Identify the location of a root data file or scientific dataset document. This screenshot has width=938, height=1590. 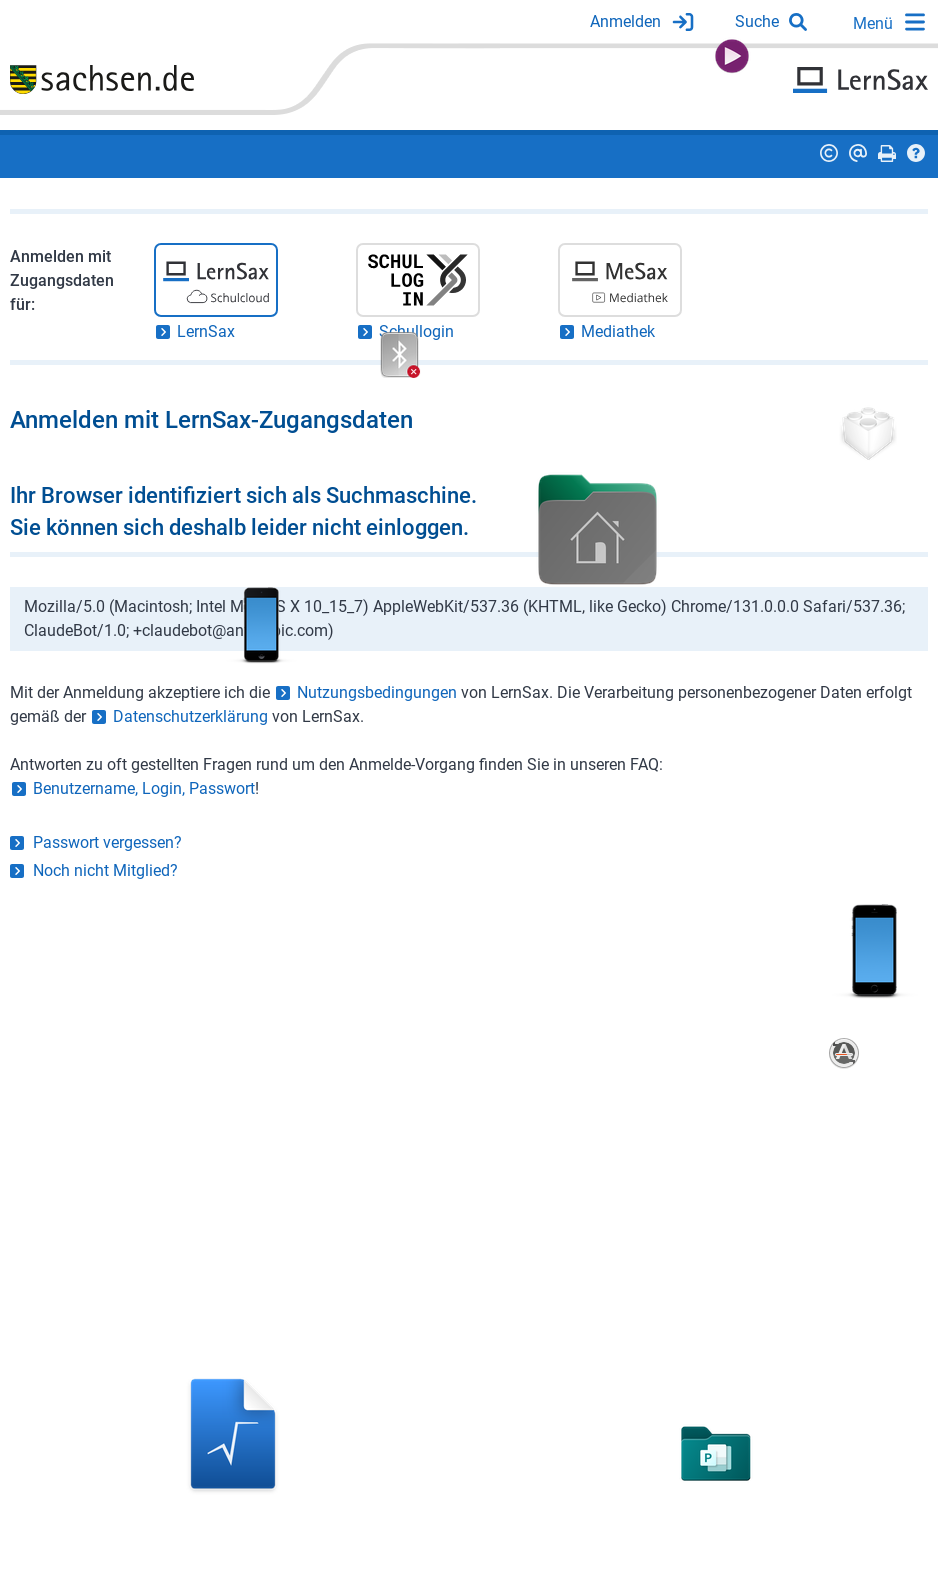
(233, 1436).